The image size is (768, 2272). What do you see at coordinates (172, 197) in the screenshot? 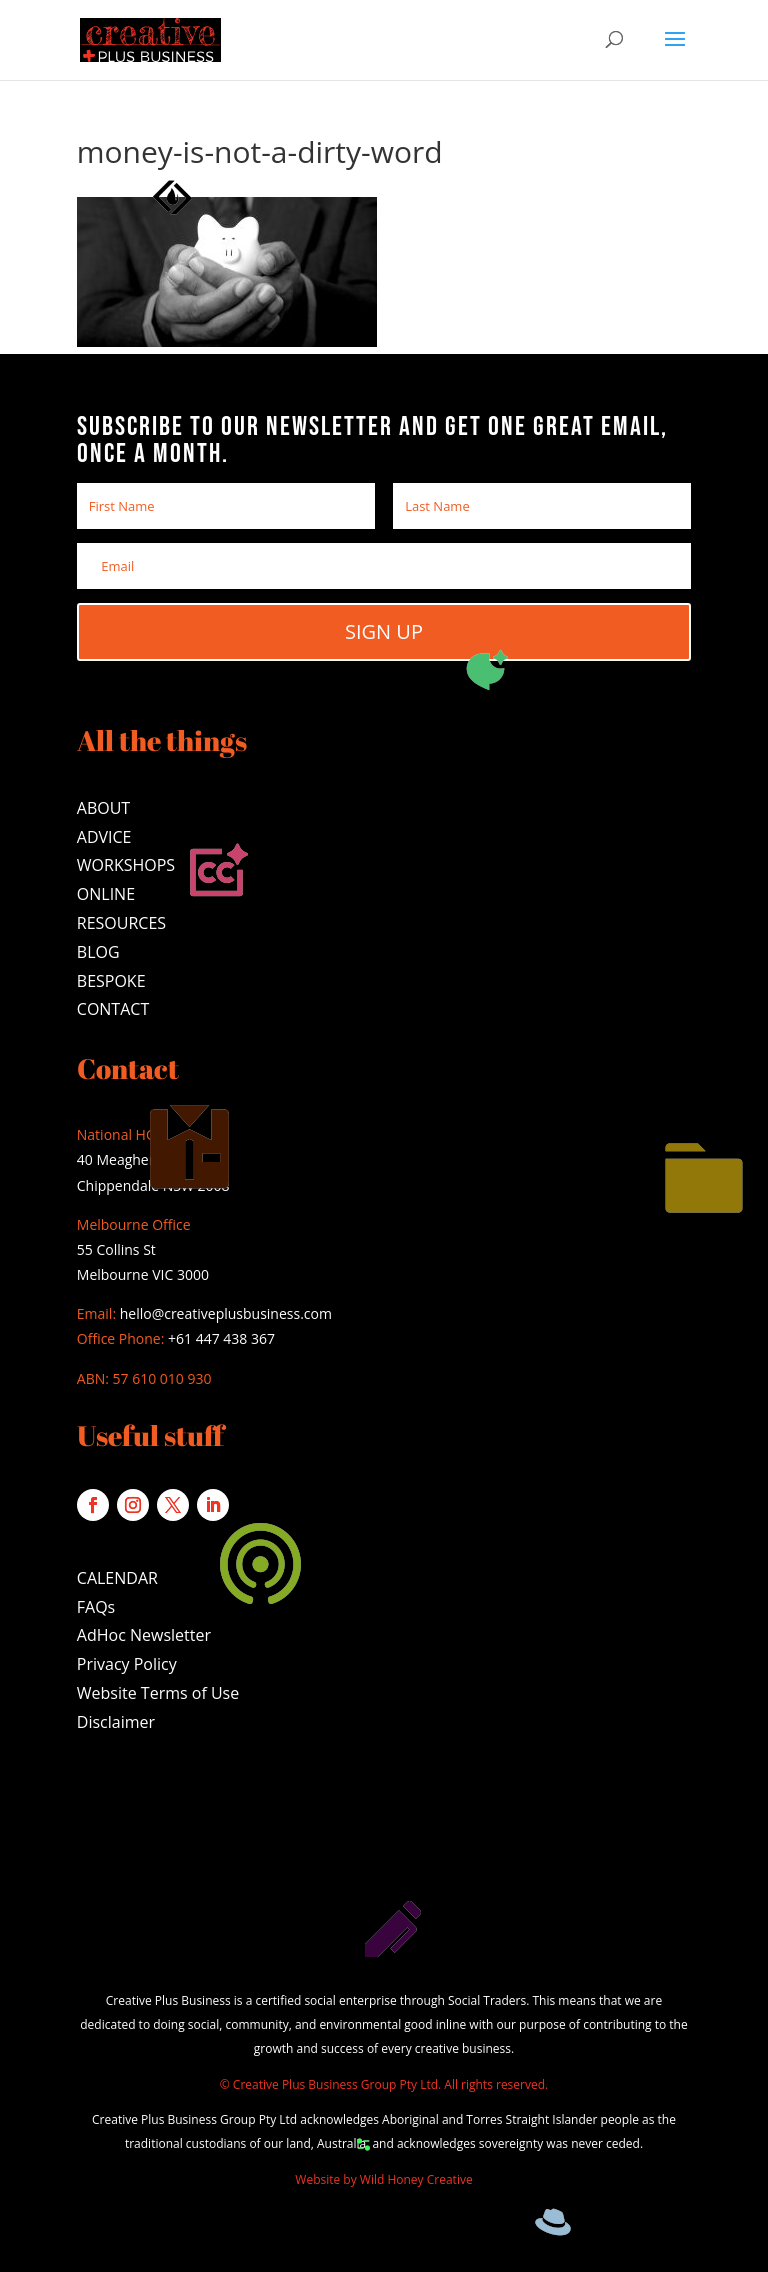
I see `visit sourceforge website` at bounding box center [172, 197].